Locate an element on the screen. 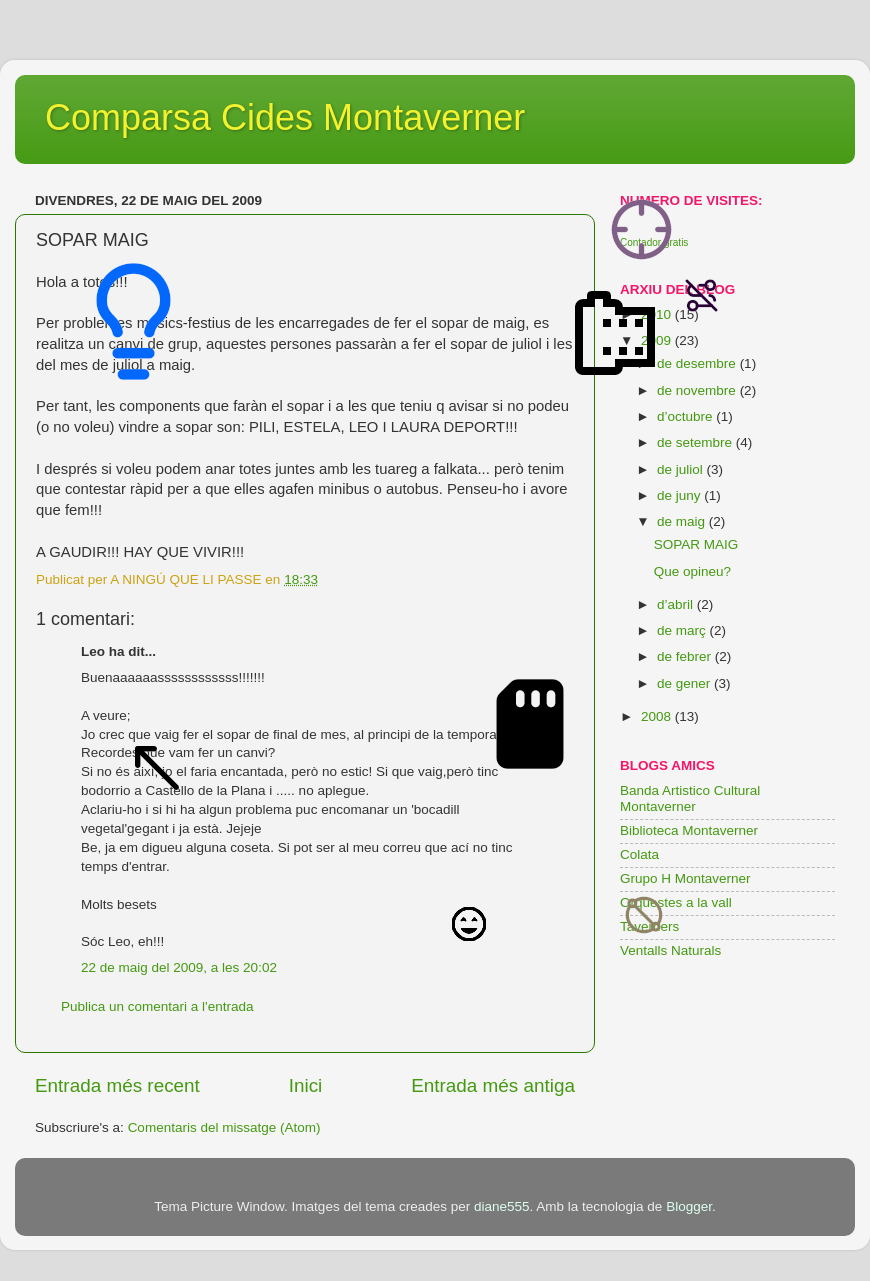 This screenshot has width=870, height=1281. center map on current location is located at coordinates (641, 229).